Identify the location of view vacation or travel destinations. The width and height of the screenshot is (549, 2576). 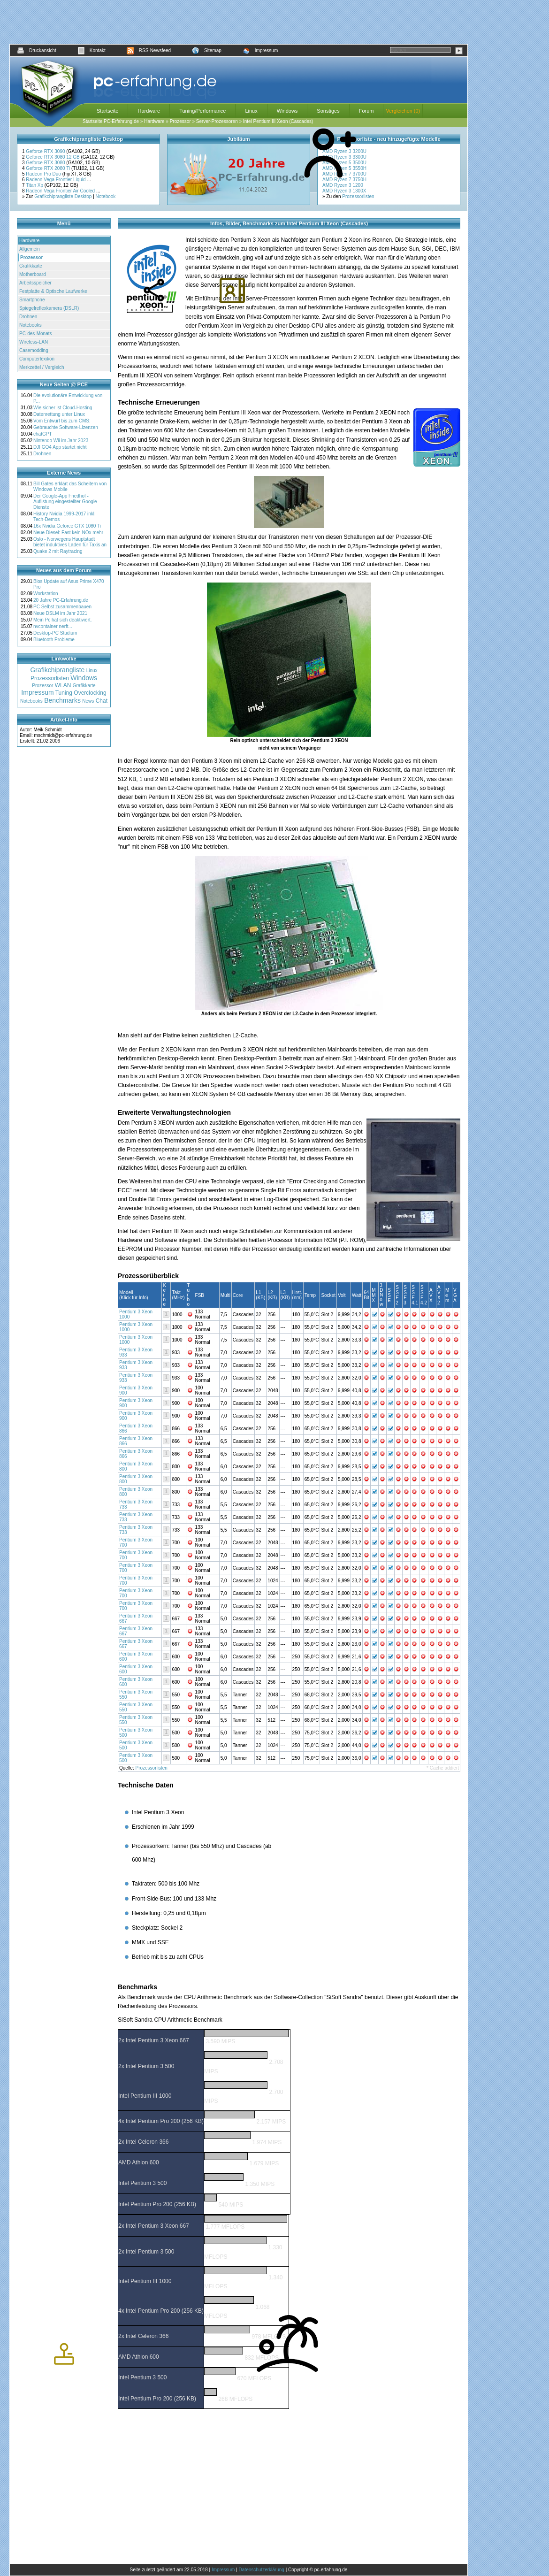
(287, 2343).